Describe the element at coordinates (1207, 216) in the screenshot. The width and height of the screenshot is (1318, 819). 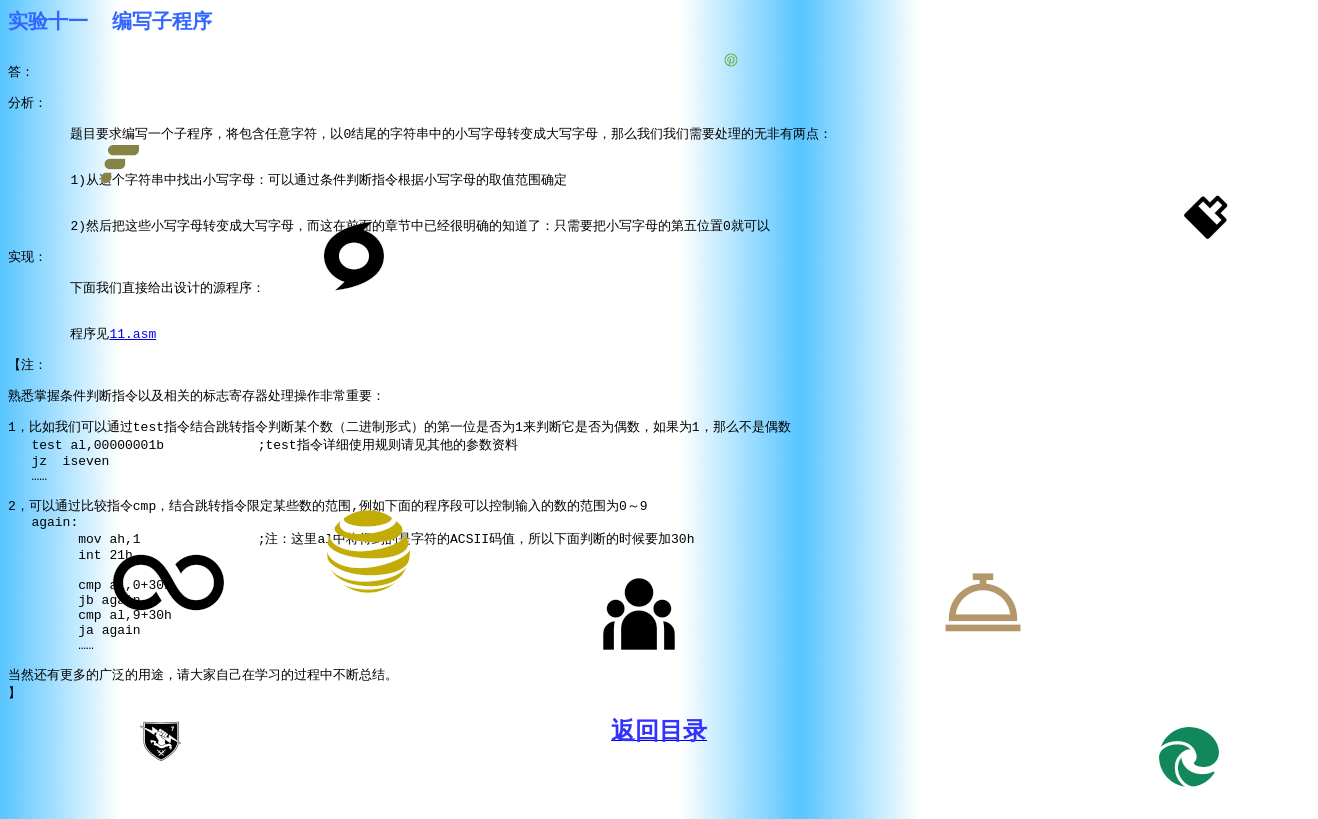
I see `access brush or painting tools` at that location.